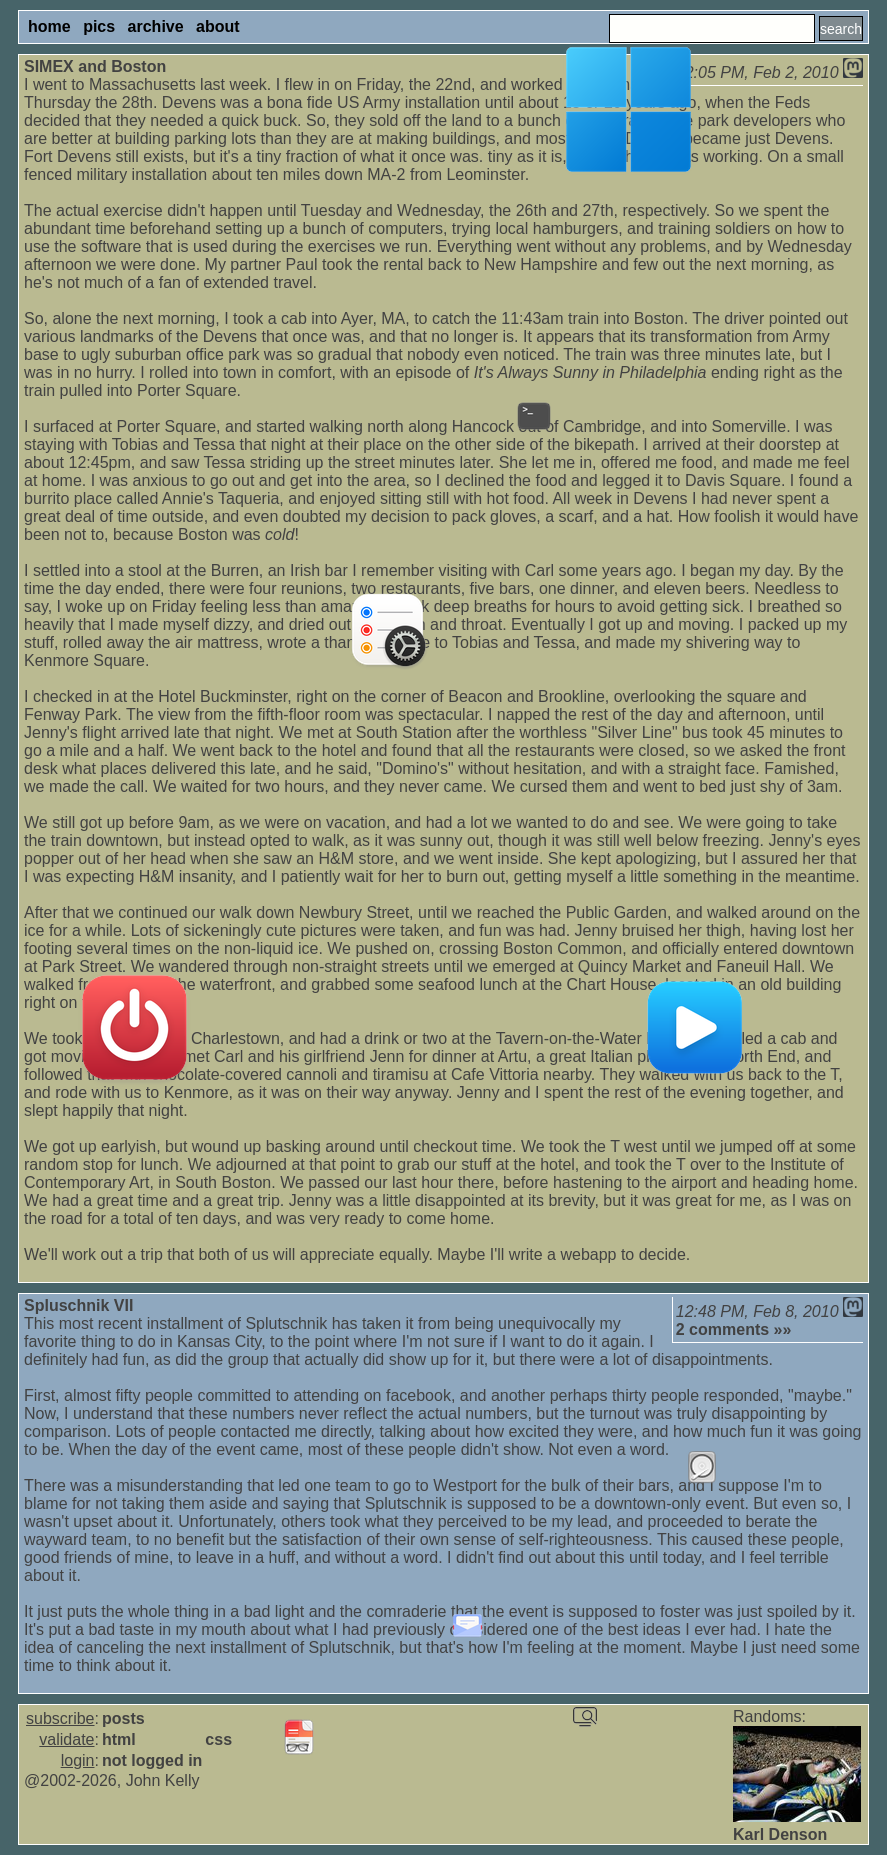 The image size is (887, 1855). Describe the element at coordinates (387, 629) in the screenshot. I see `open menu editor application` at that location.